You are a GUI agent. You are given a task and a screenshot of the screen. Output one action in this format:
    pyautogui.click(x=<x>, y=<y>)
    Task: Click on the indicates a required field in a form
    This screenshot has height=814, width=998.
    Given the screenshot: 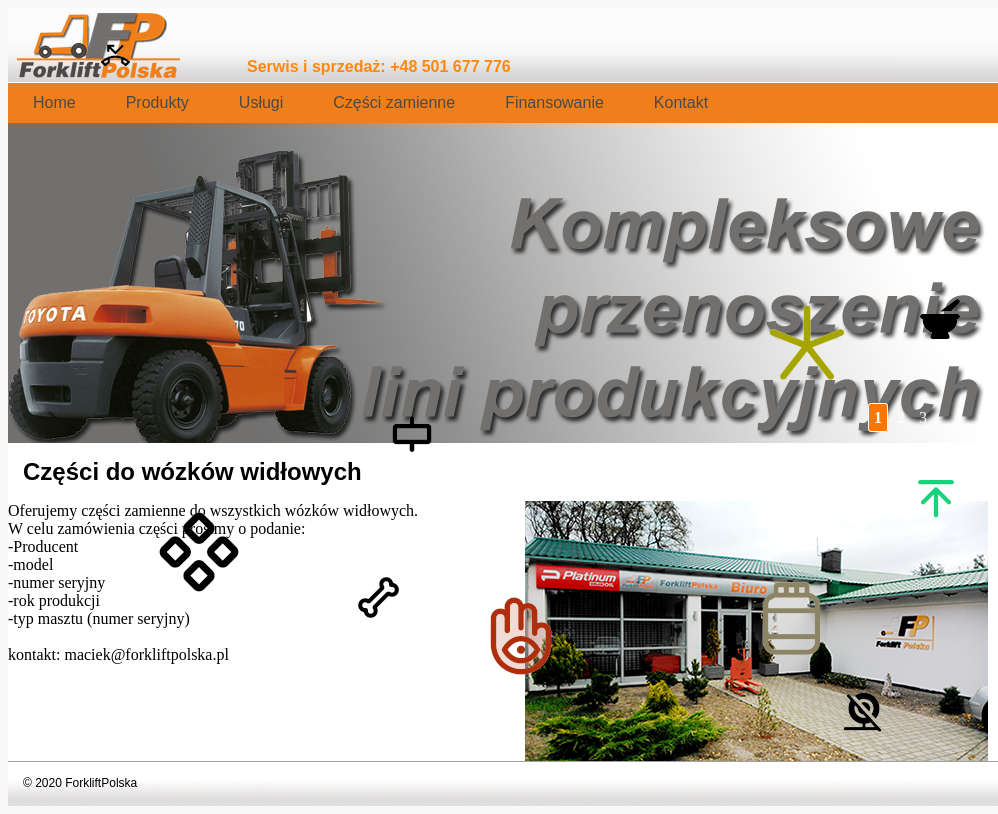 What is the action you would take?
    pyautogui.click(x=807, y=346)
    